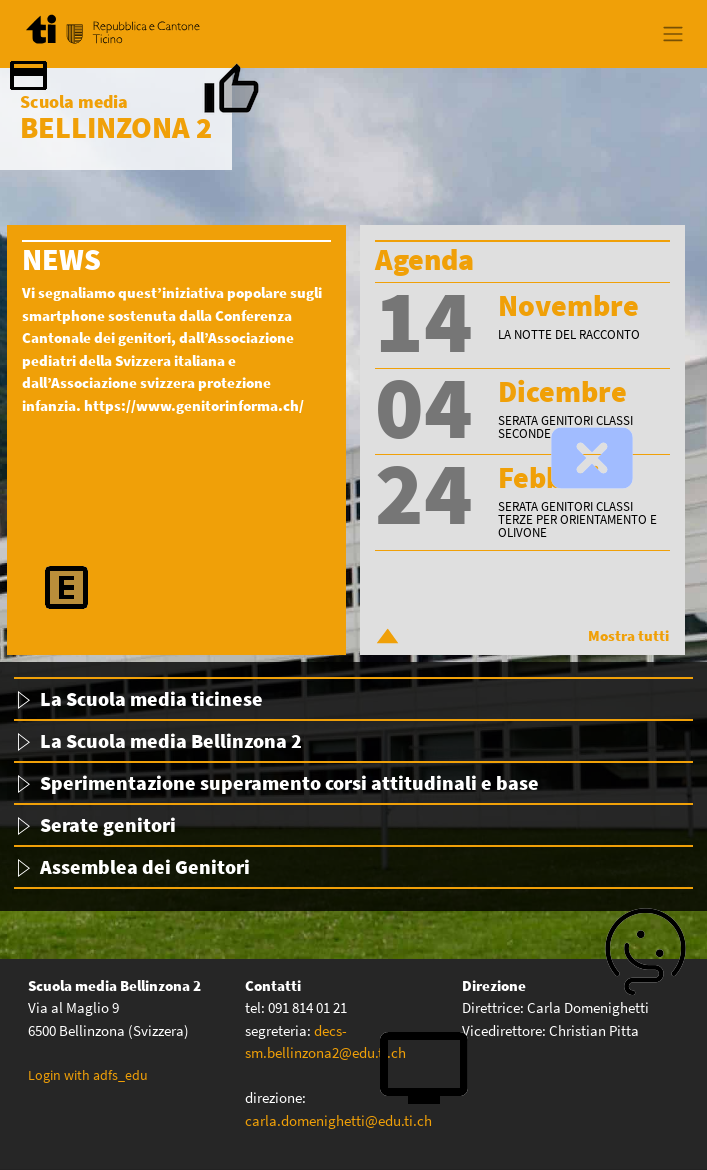  Describe the element at coordinates (592, 458) in the screenshot. I see `close or dismiss a dialog box` at that location.